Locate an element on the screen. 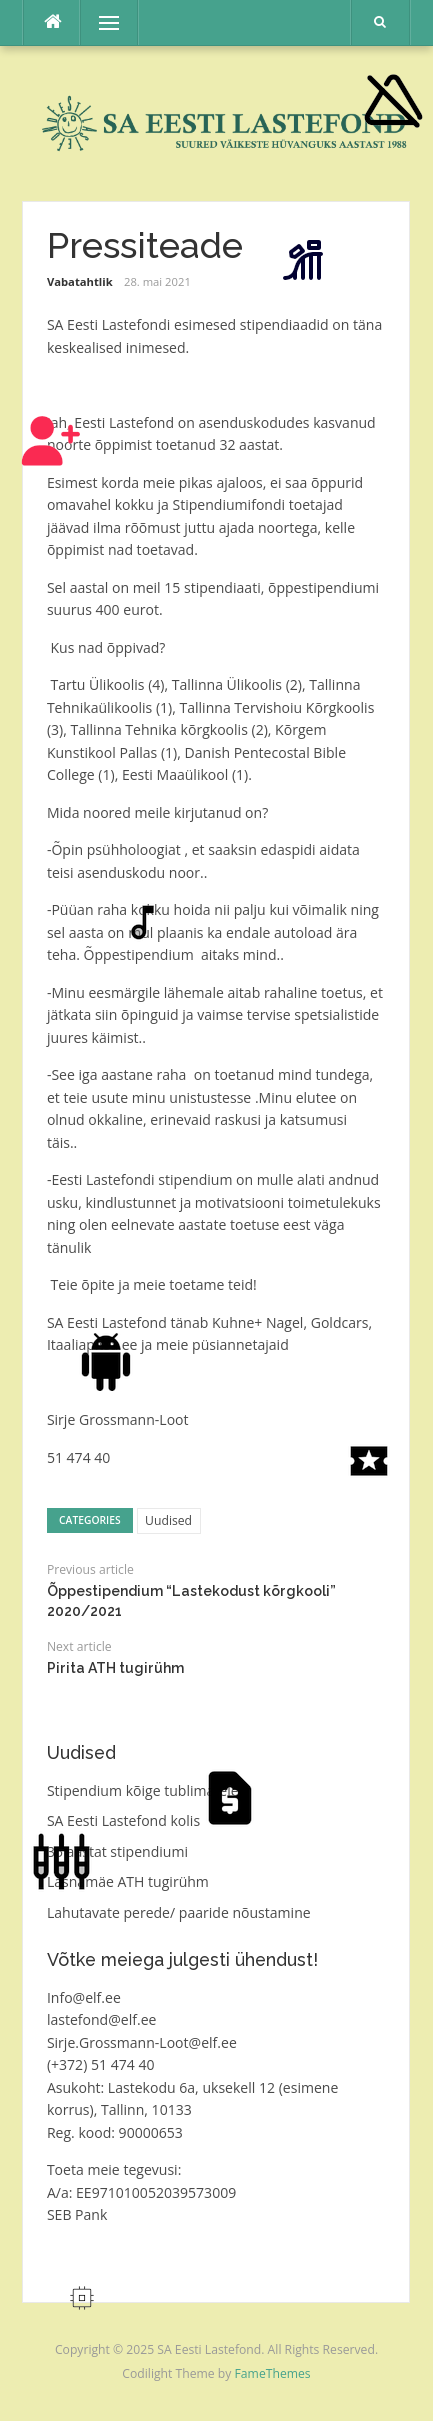 This screenshot has width=433, height=2421. add a new user or contact is located at coordinates (48, 440).